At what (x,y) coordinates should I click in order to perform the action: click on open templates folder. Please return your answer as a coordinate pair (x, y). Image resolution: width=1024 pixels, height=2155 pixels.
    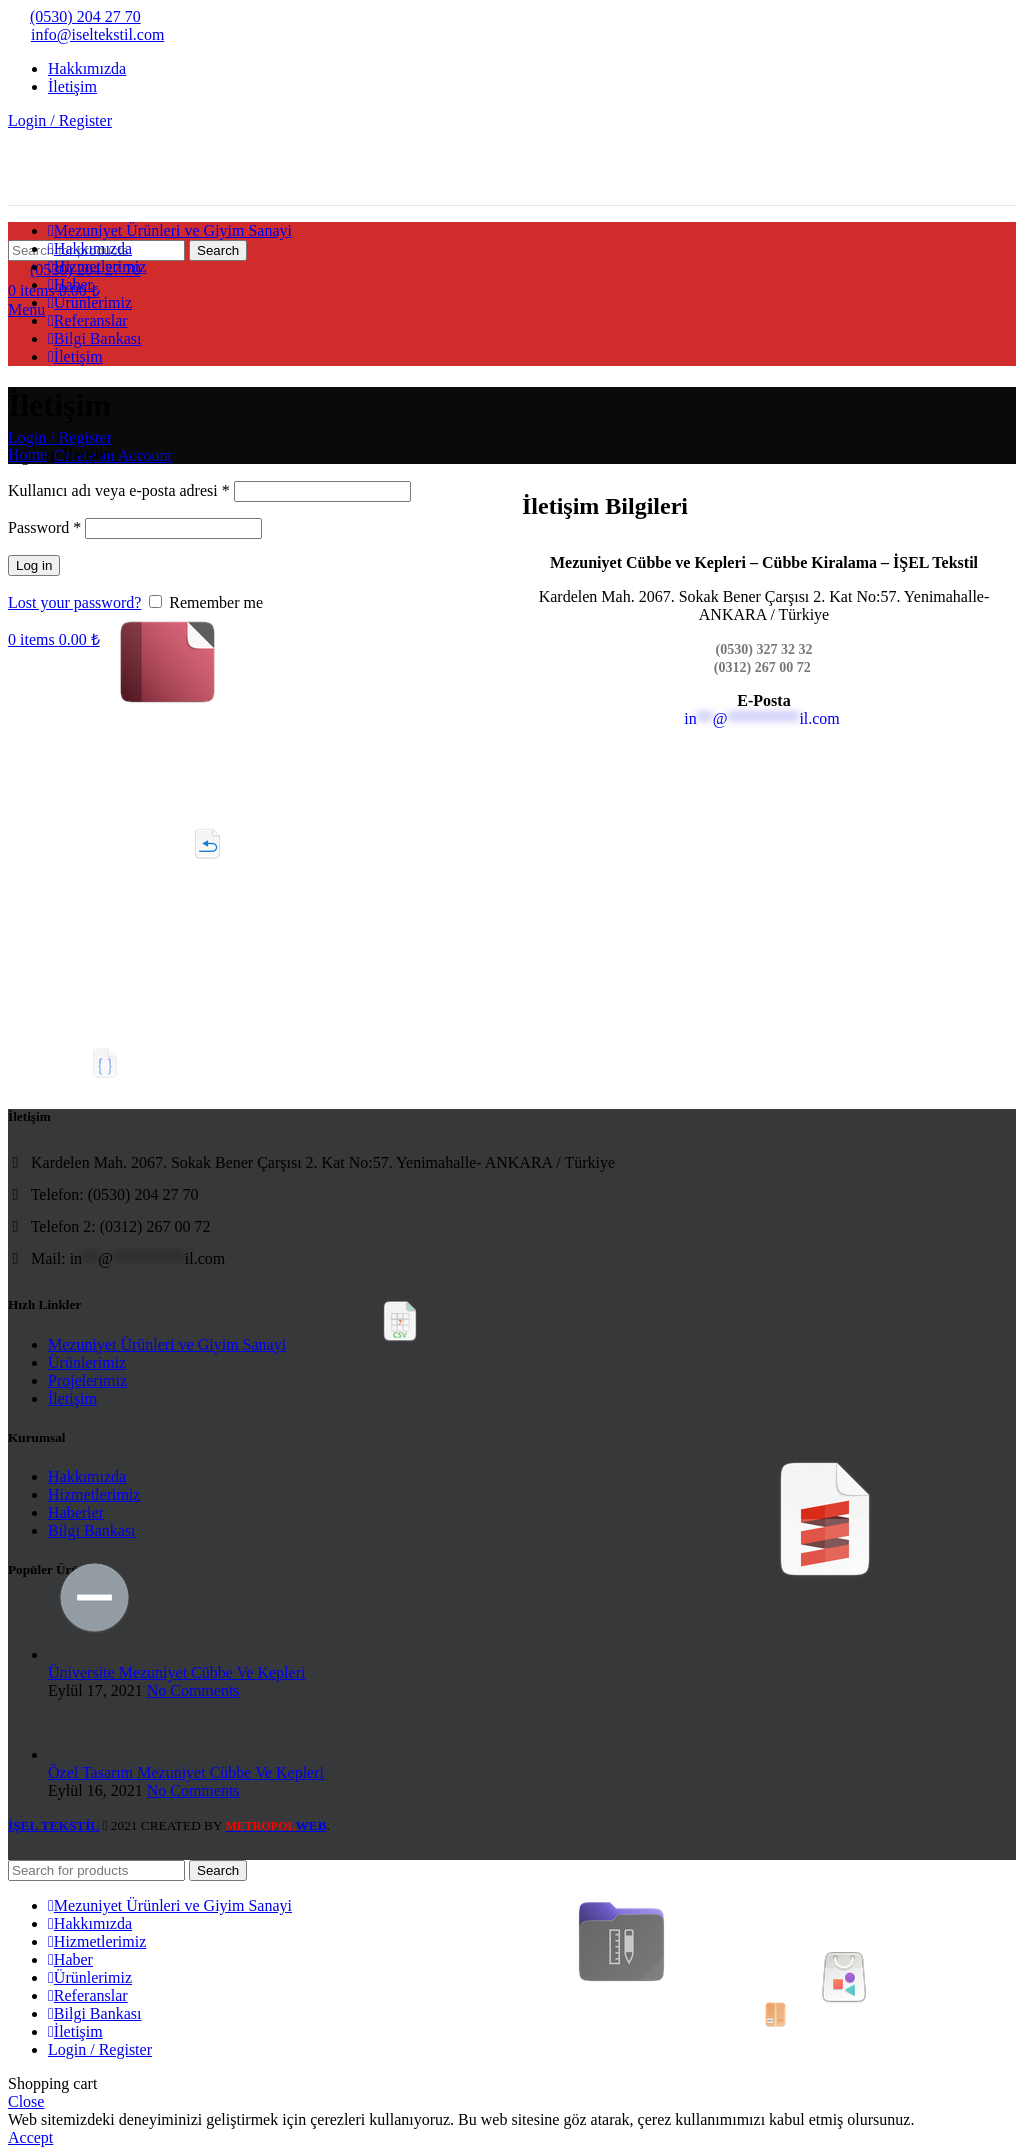
    Looking at the image, I should click on (621, 1941).